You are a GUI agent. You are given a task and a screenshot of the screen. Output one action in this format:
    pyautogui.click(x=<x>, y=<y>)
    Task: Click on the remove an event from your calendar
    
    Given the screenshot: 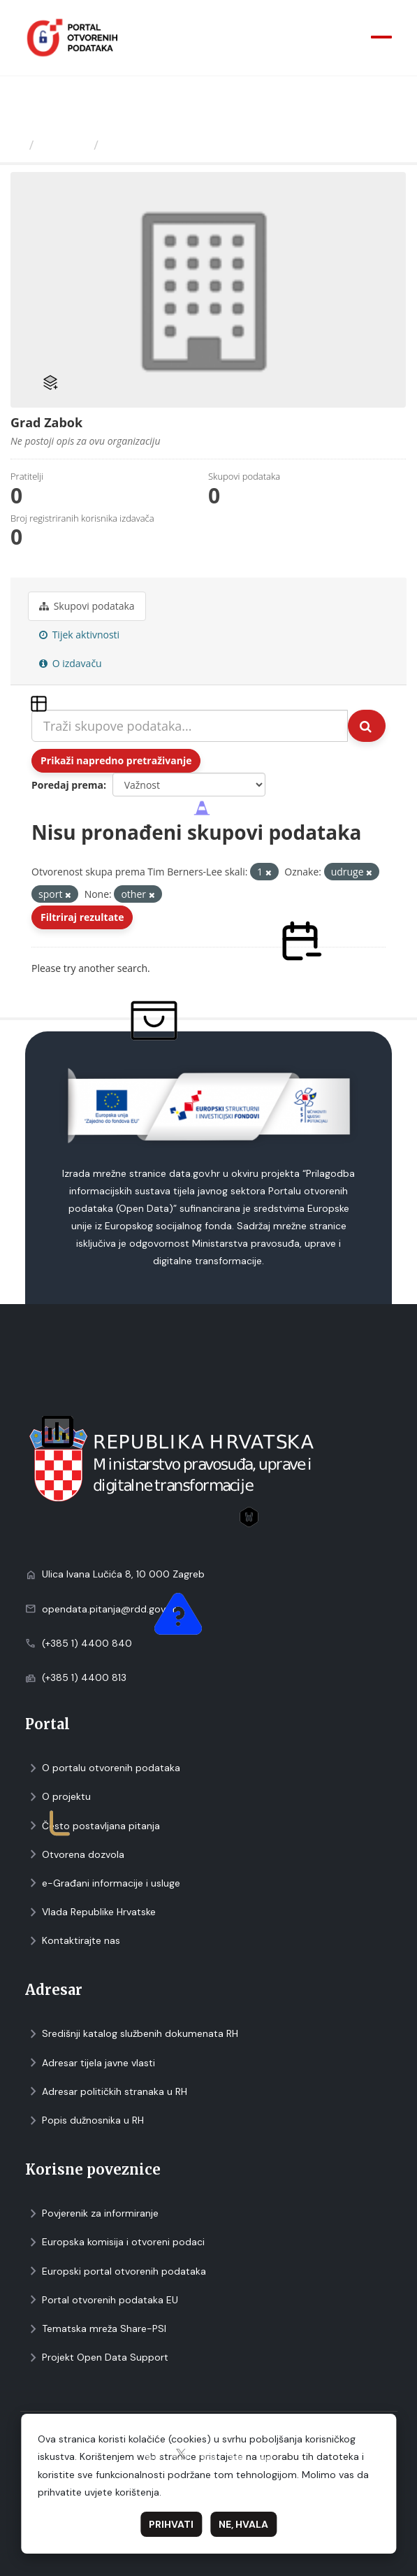 What is the action you would take?
    pyautogui.click(x=300, y=940)
    